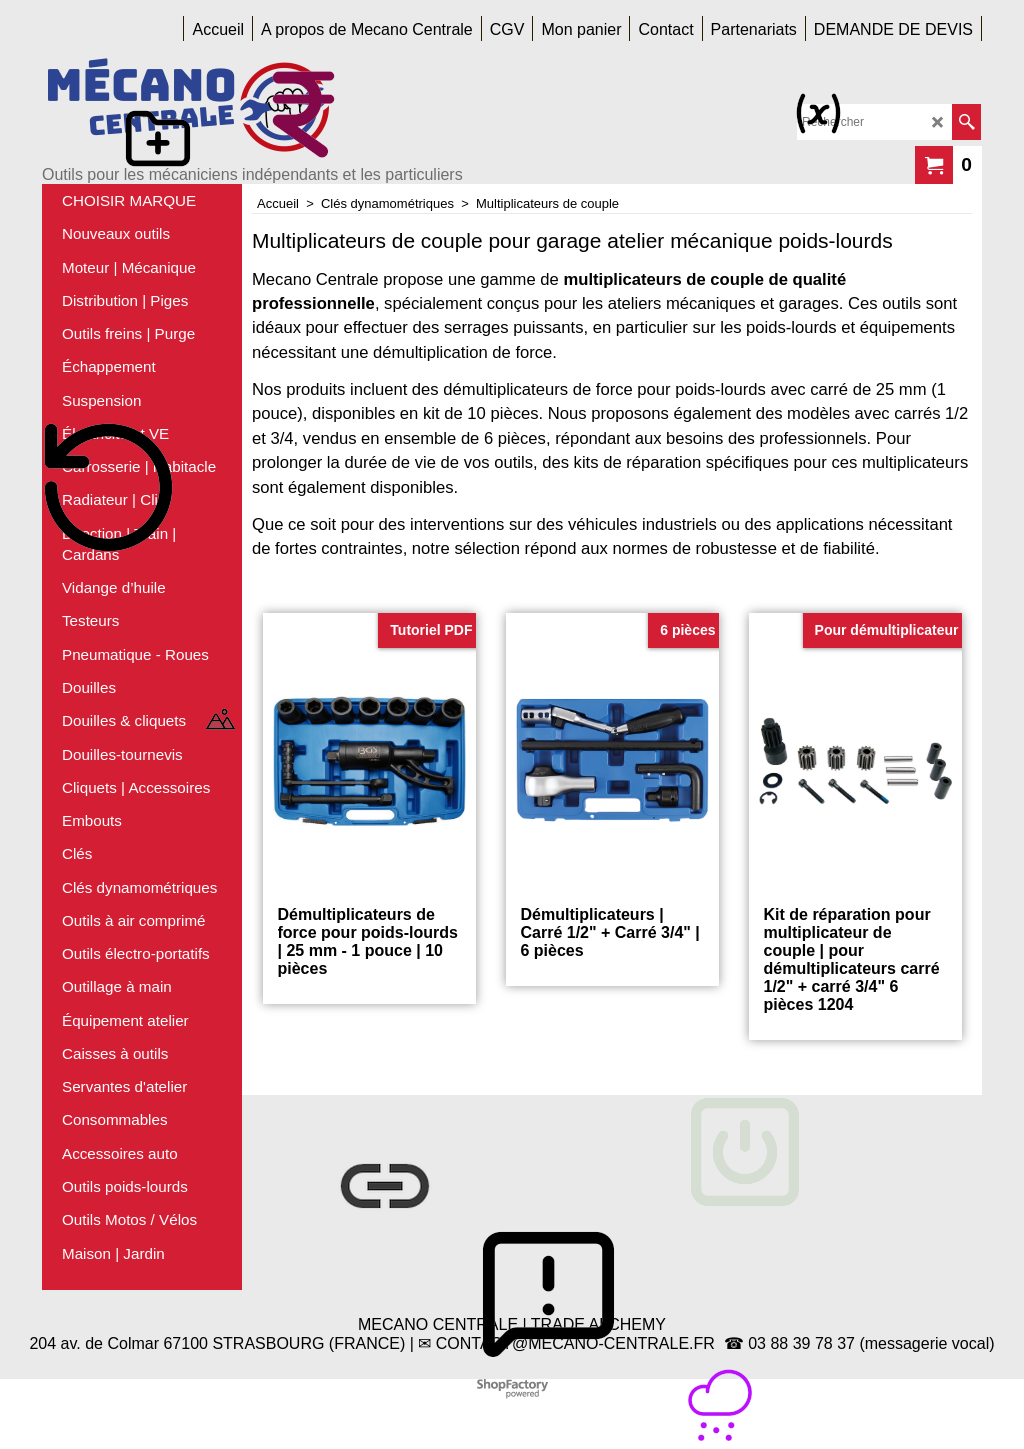 This screenshot has height=1449, width=1024. What do you see at coordinates (548, 1291) in the screenshot?
I see `message contains a warning or alert` at bounding box center [548, 1291].